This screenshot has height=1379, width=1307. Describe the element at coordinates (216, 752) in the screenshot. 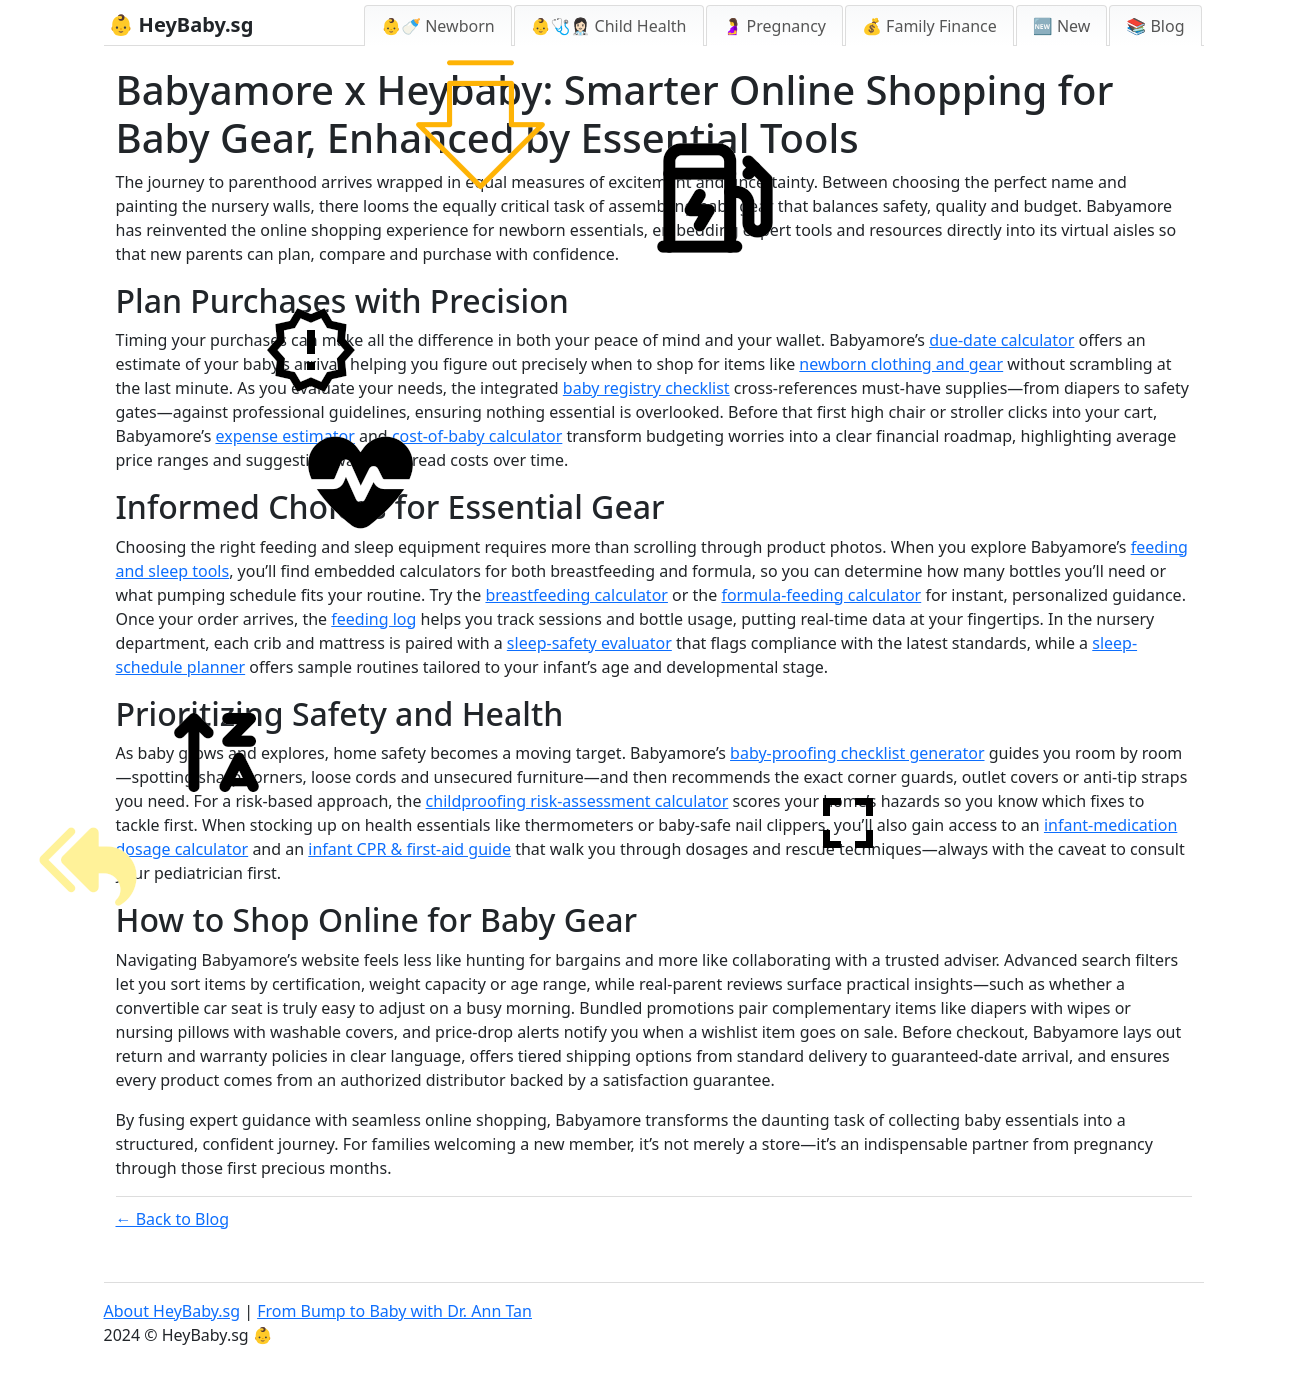

I see `sort items alphabetically from Z to A` at that location.